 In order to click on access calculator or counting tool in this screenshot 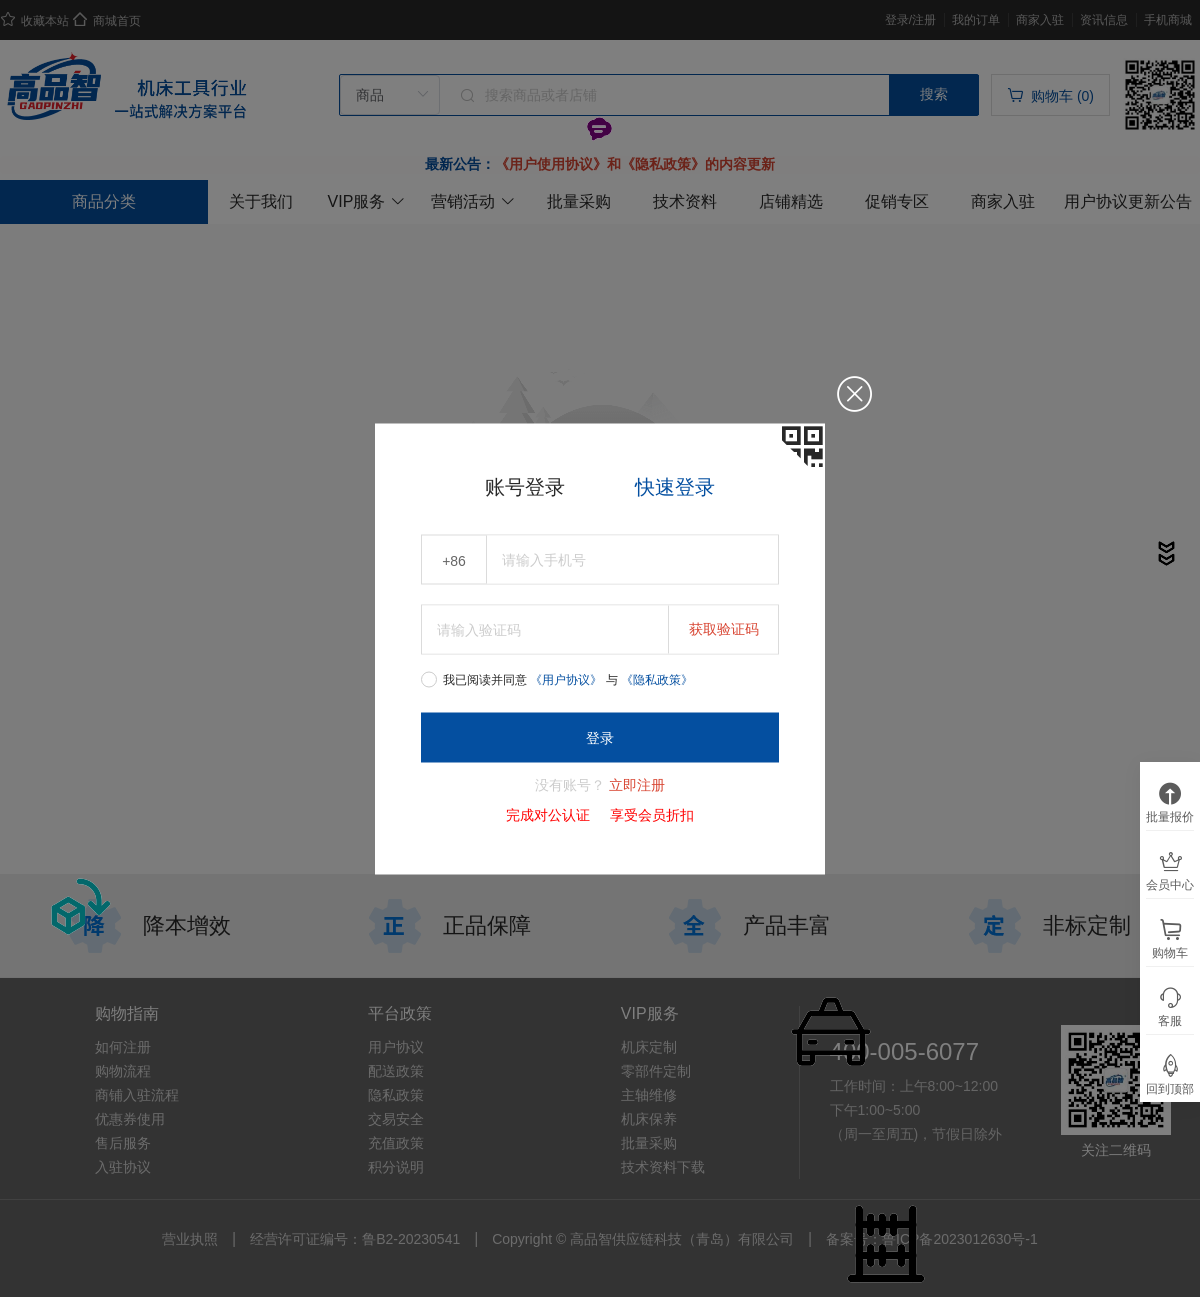, I will do `click(886, 1244)`.